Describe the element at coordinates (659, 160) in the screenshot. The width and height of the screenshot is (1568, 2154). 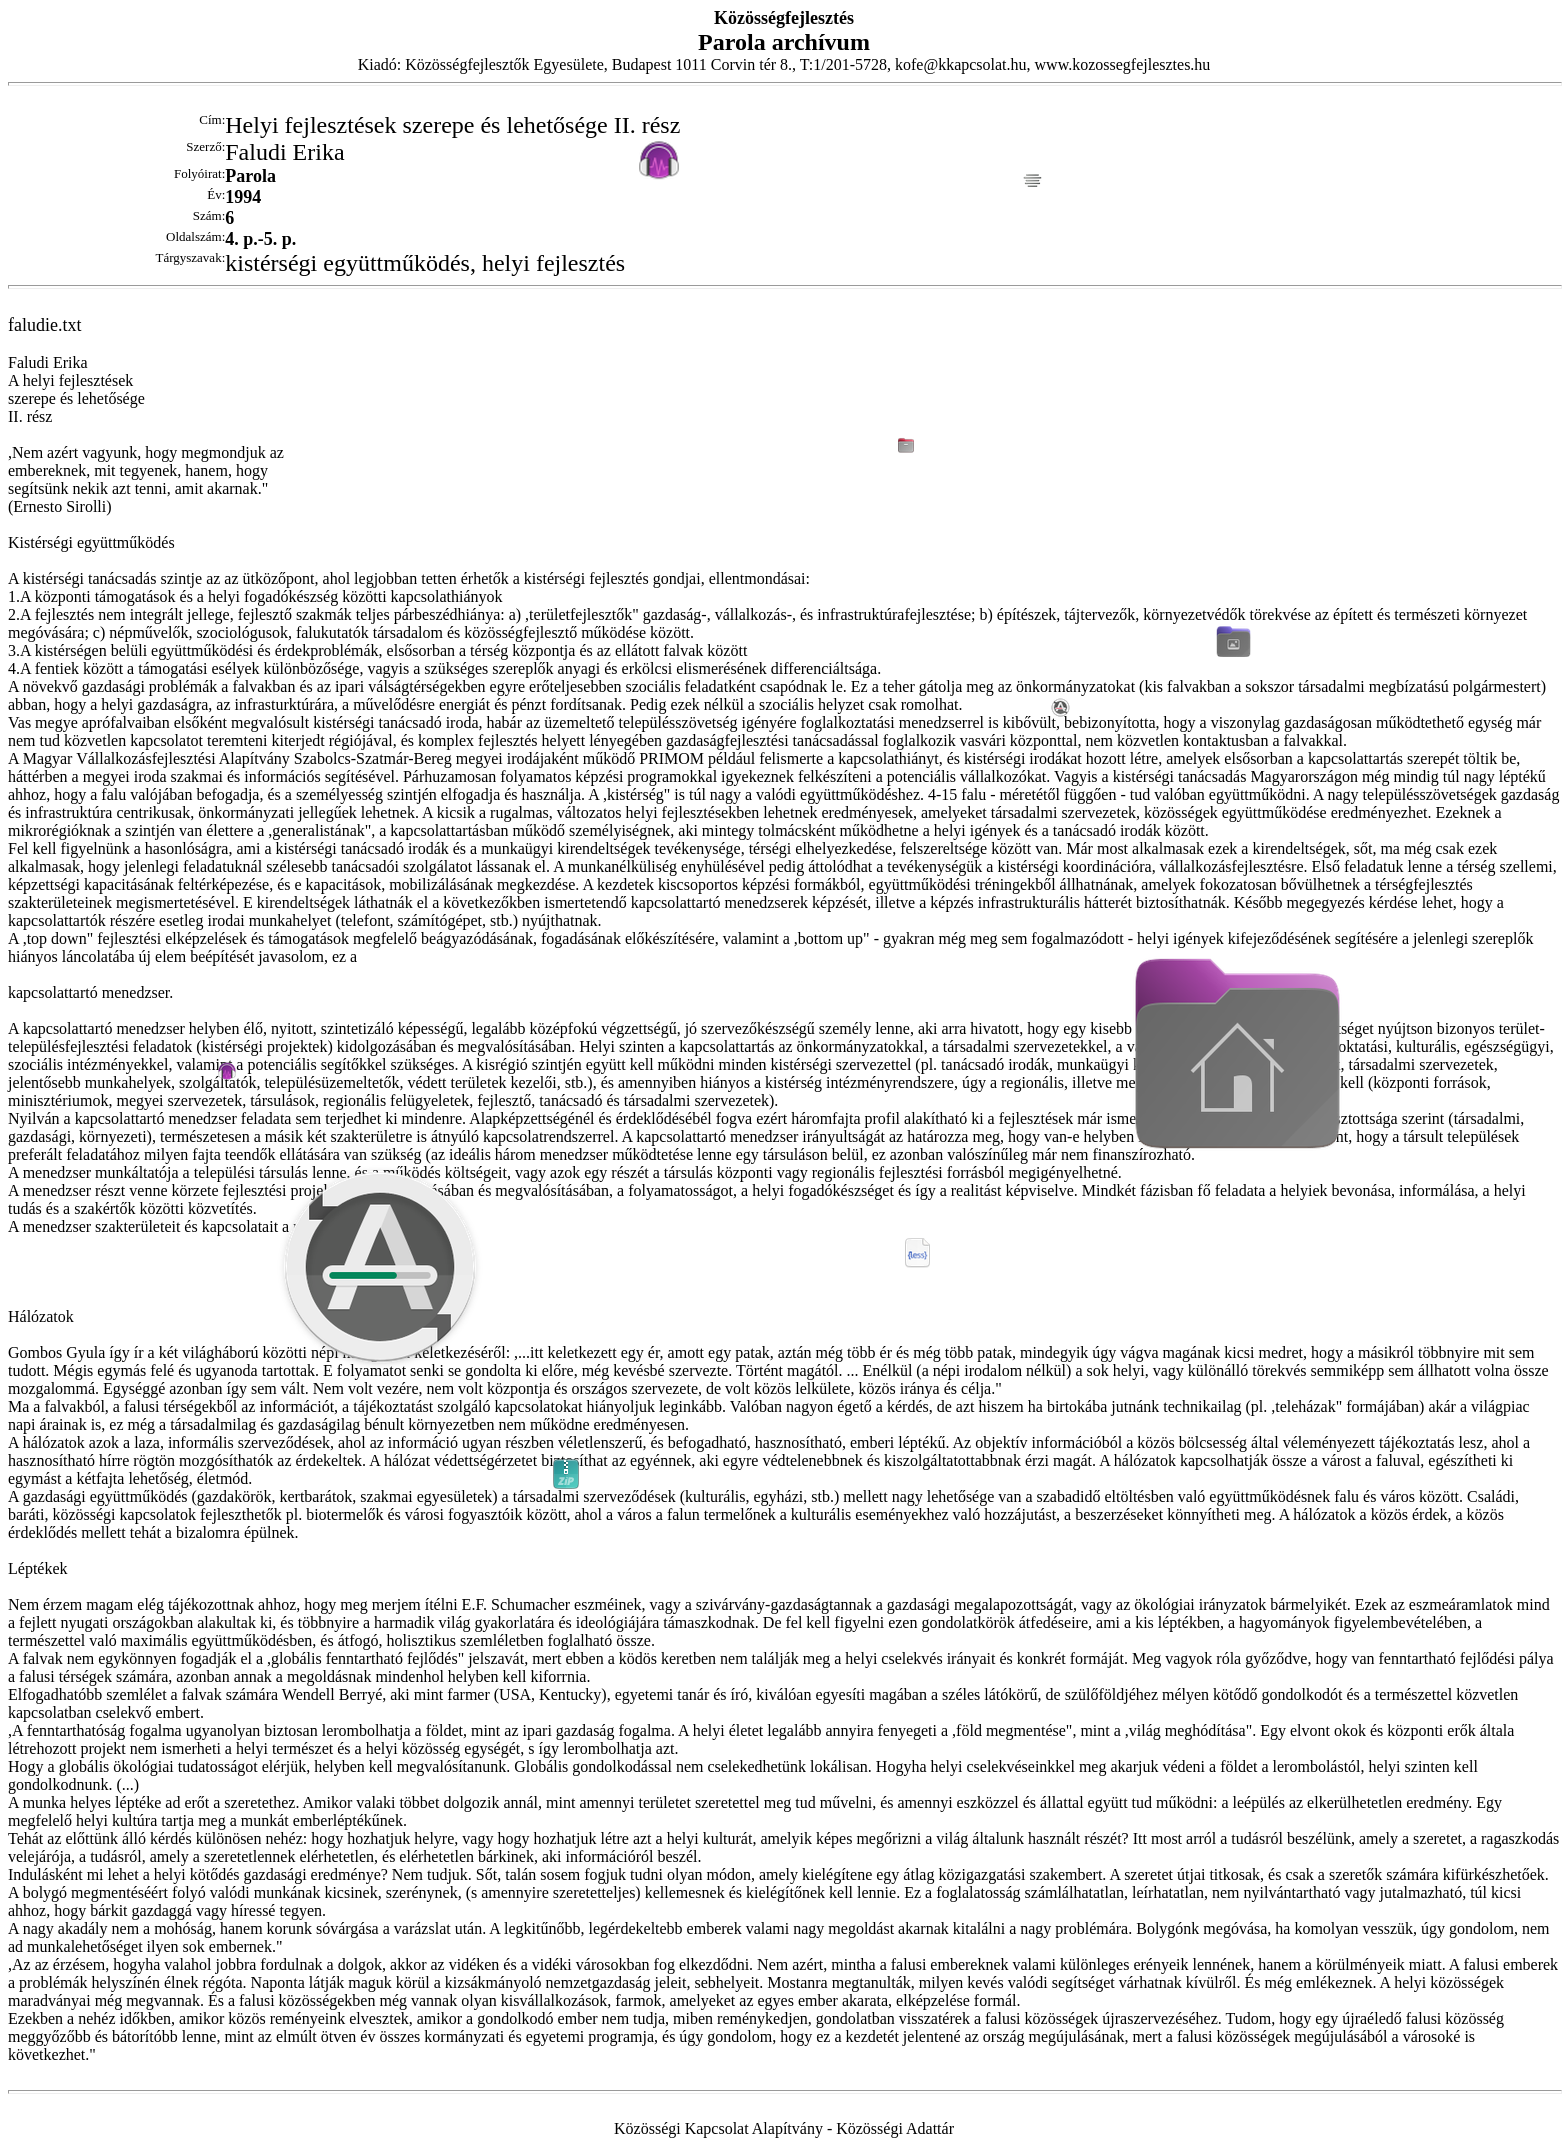
I see `audio output device connected` at that location.